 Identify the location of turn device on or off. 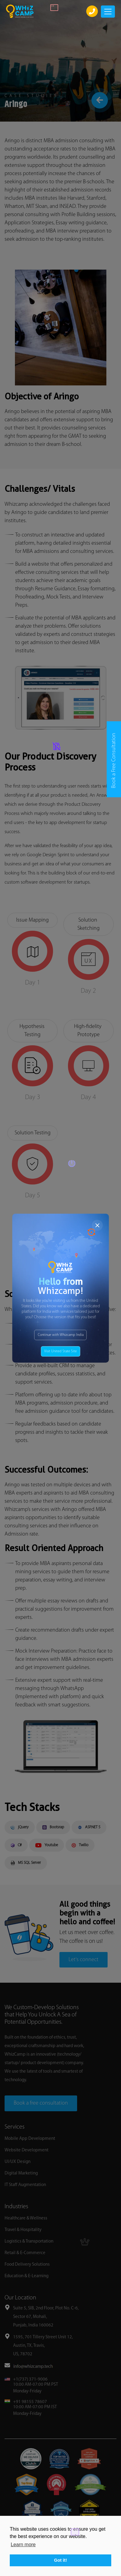
(72, 1163).